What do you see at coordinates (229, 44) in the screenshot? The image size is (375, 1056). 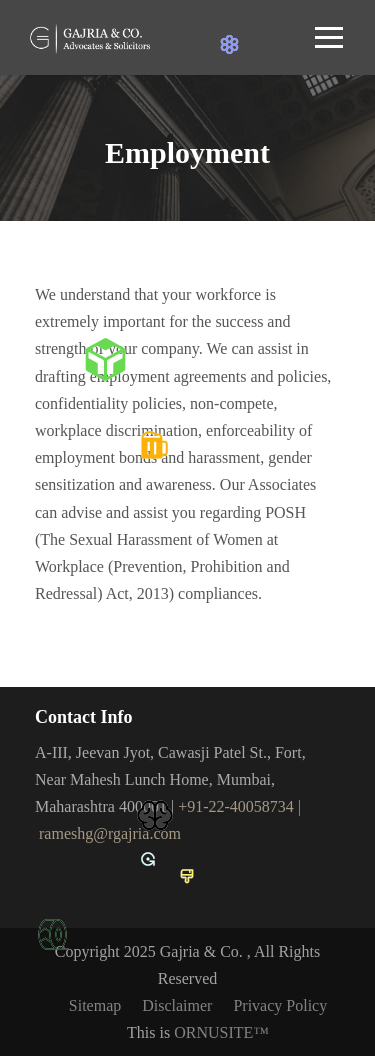 I see `access garden or plant-related features` at bounding box center [229, 44].